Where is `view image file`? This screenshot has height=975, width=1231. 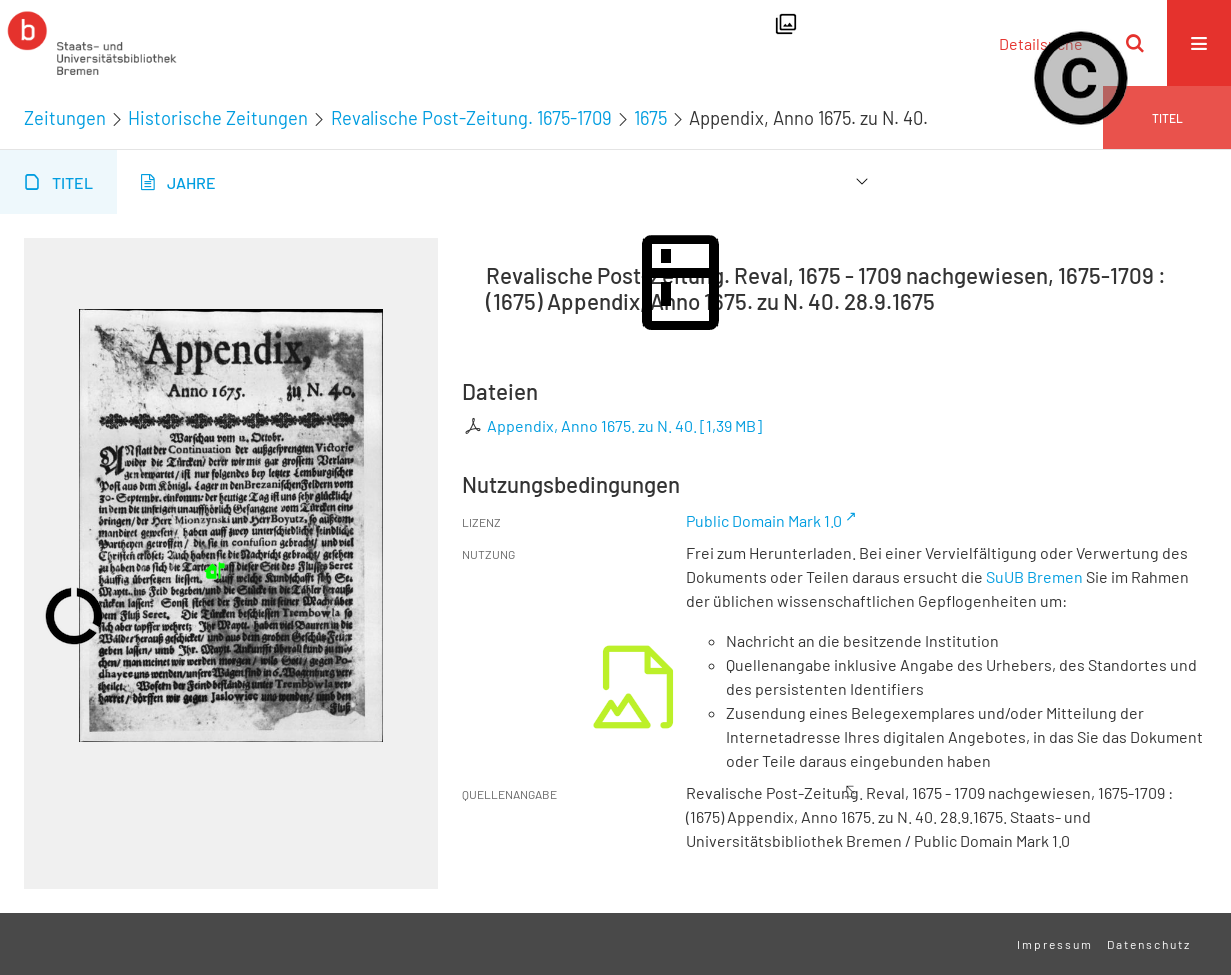
view image file is located at coordinates (638, 687).